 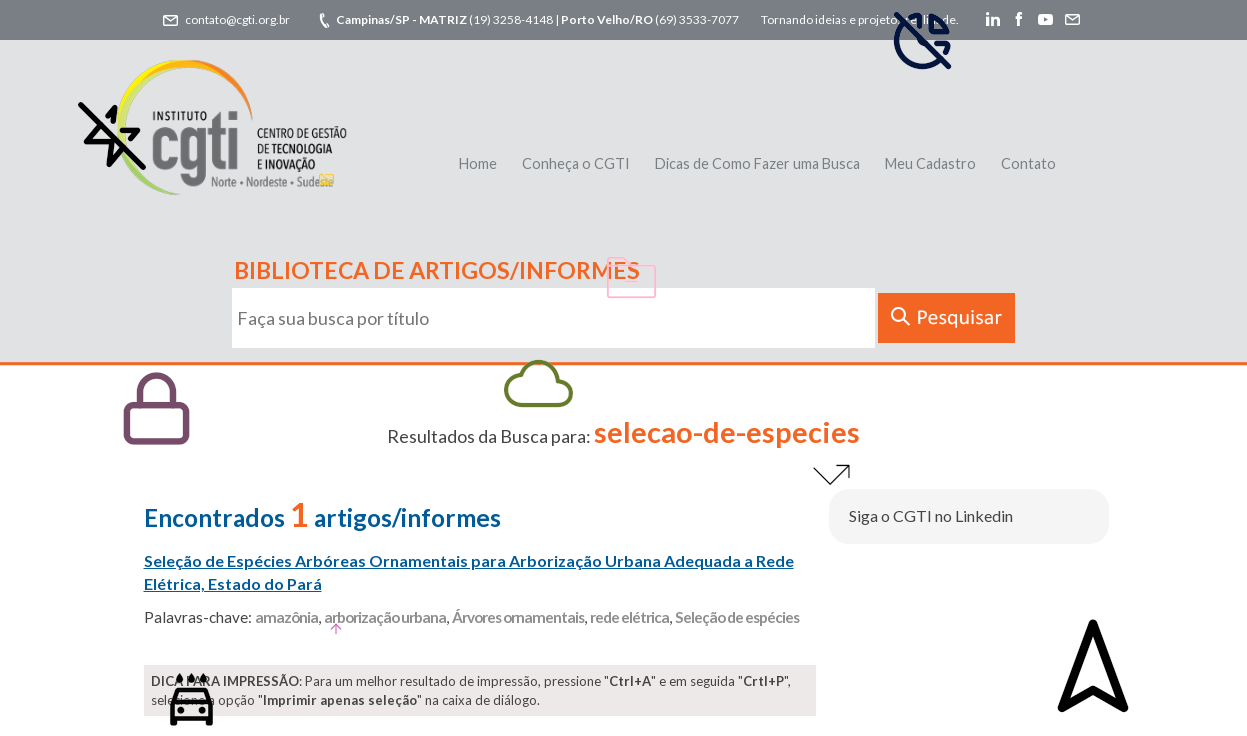 I want to click on move item up in a list, so click(x=336, y=629).